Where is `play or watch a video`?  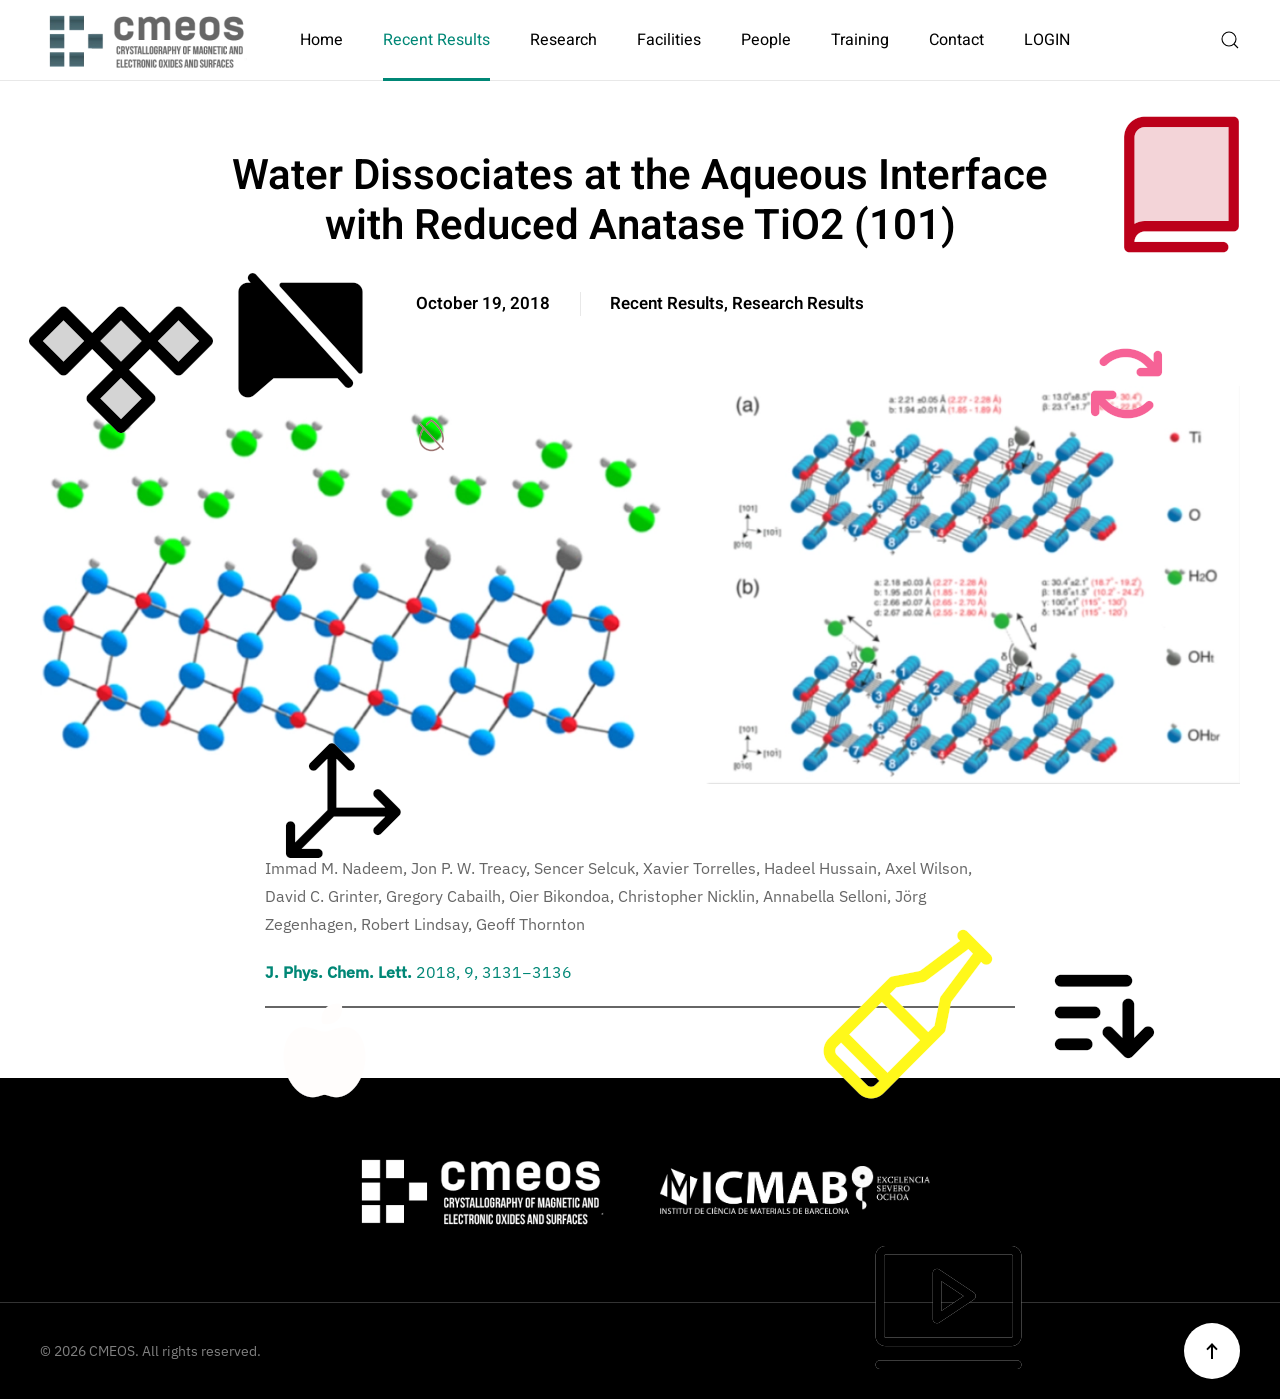 play or watch a video is located at coordinates (948, 1307).